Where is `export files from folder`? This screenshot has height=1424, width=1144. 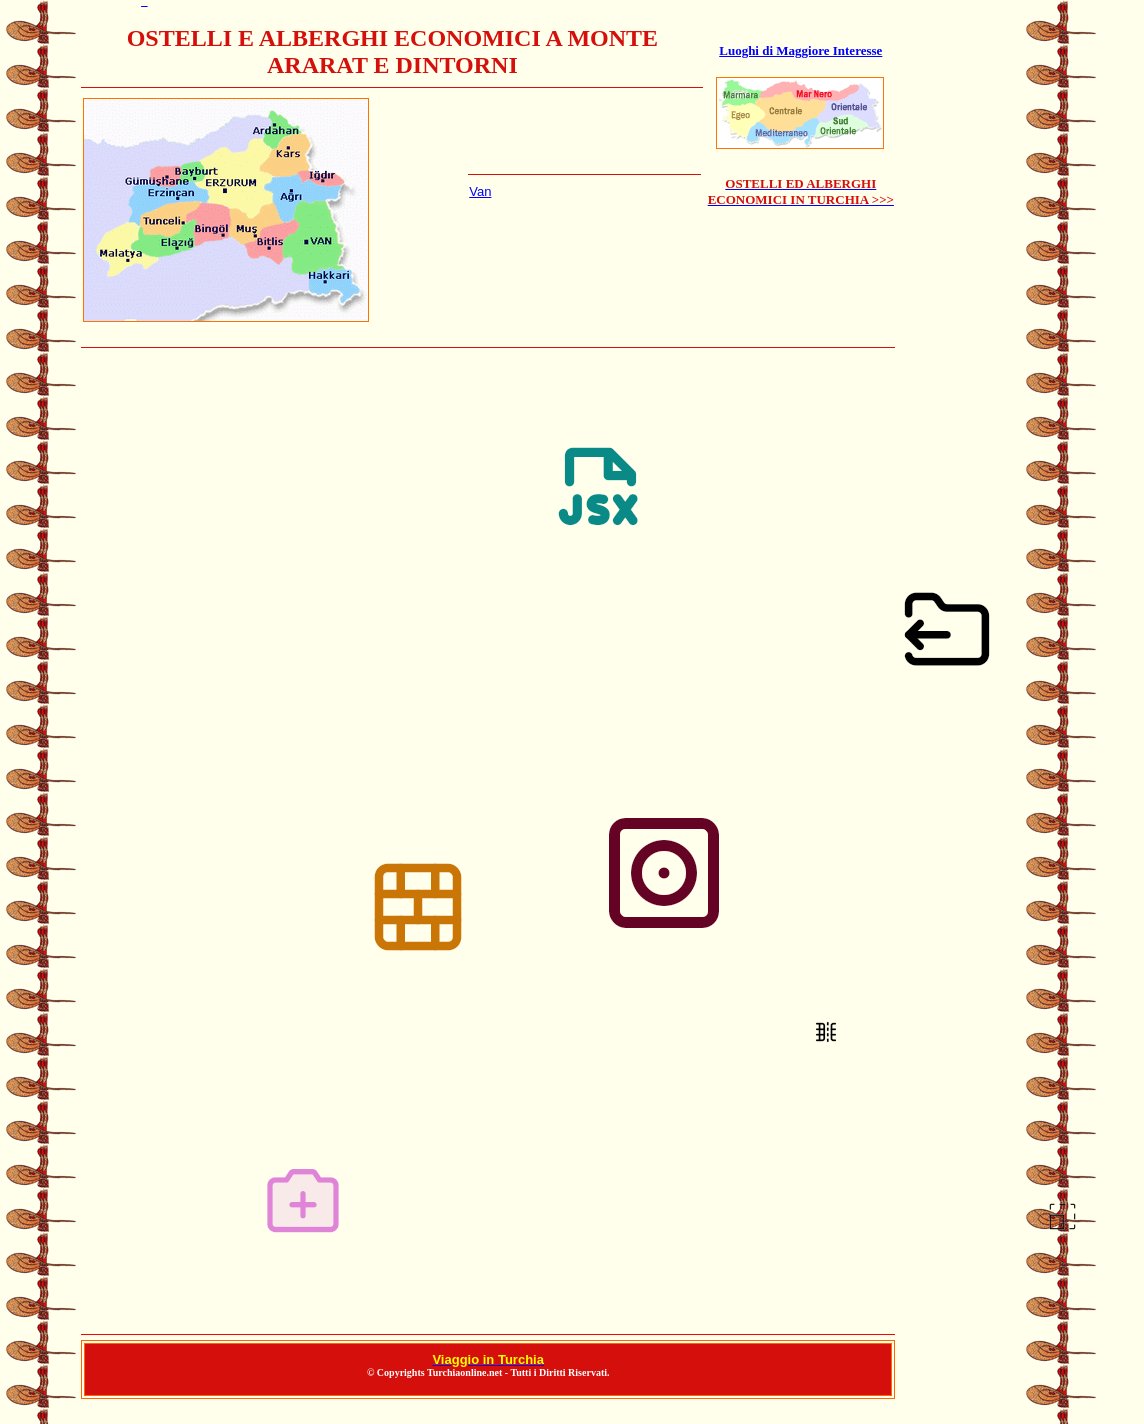
export files from folder is located at coordinates (947, 631).